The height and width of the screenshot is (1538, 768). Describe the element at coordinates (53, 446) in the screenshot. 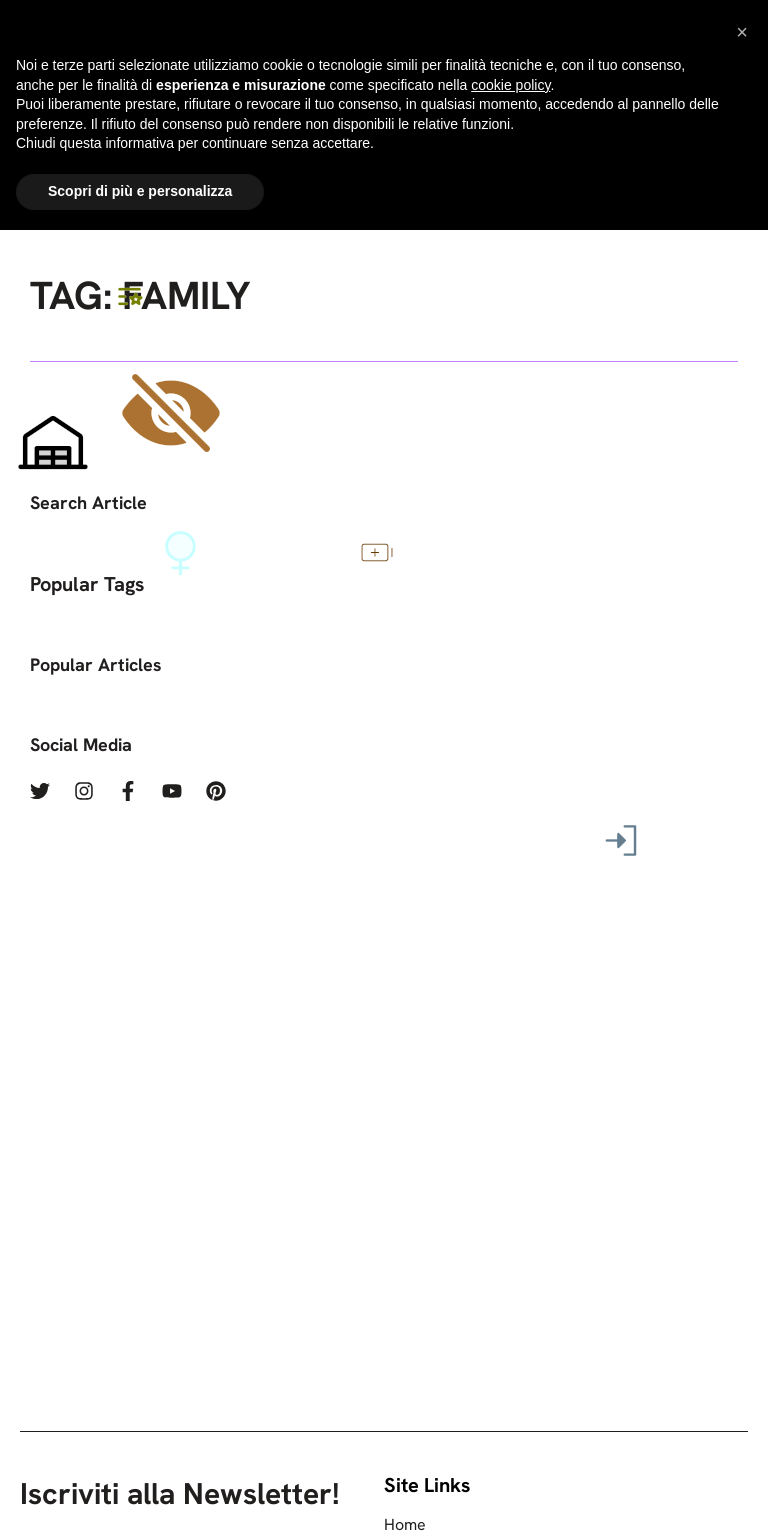

I see `access garage or parking settings` at that location.